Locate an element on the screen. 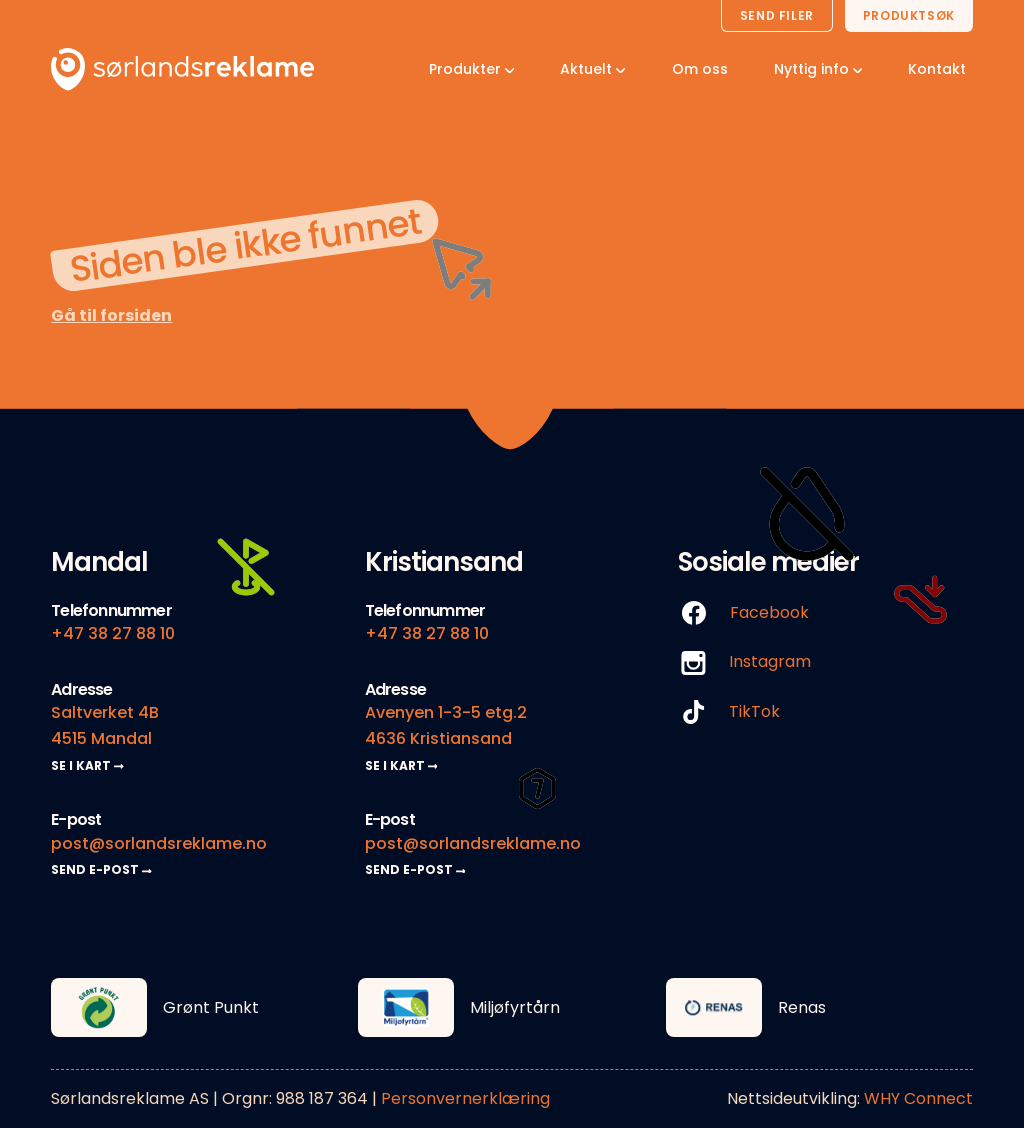  golf feature unavailable or disabled is located at coordinates (246, 567).